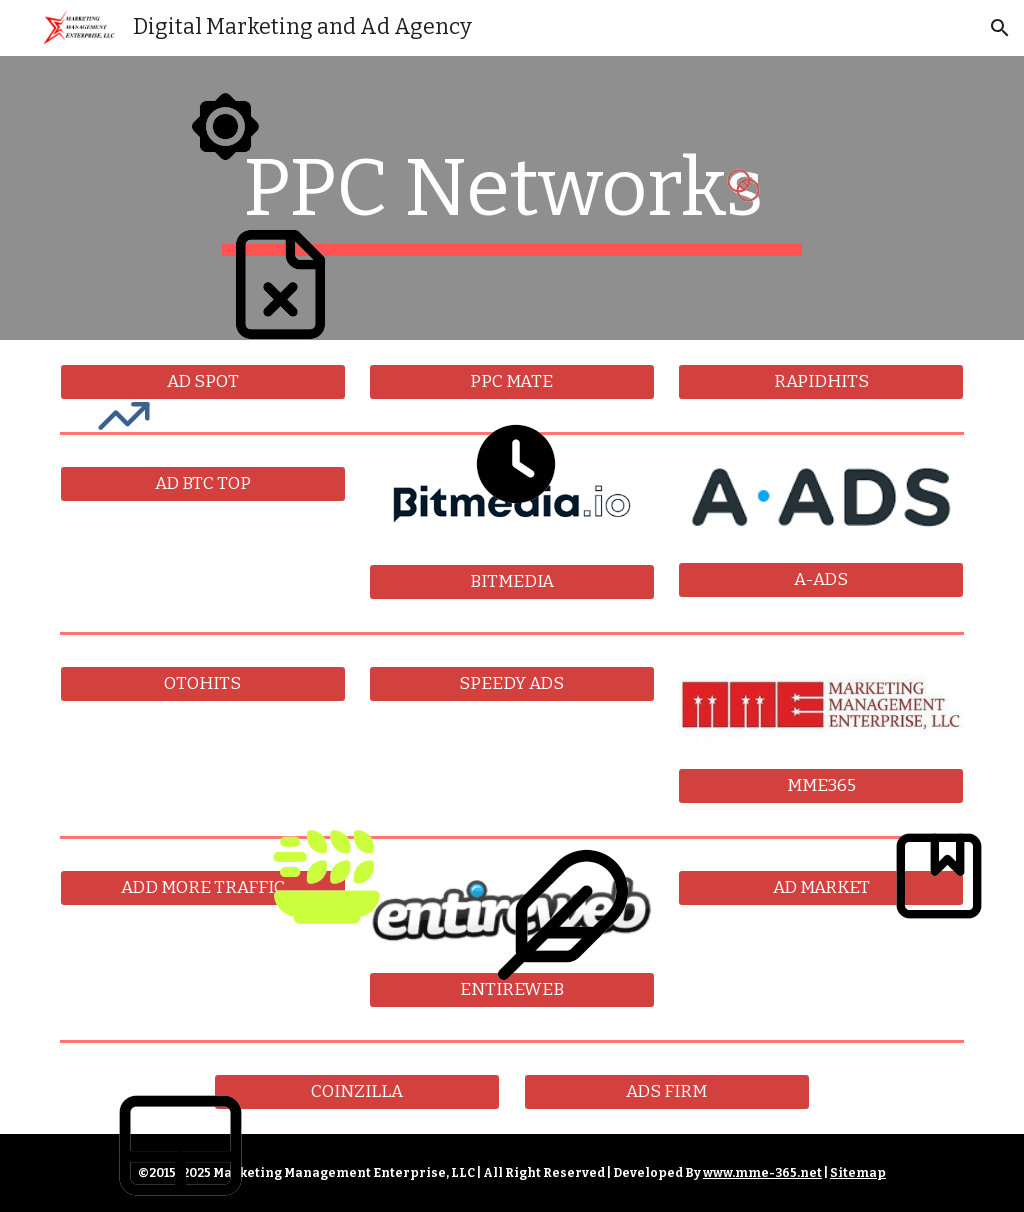 The height and width of the screenshot is (1212, 1024). Describe the element at coordinates (225, 126) in the screenshot. I see `increase screen brightness` at that location.